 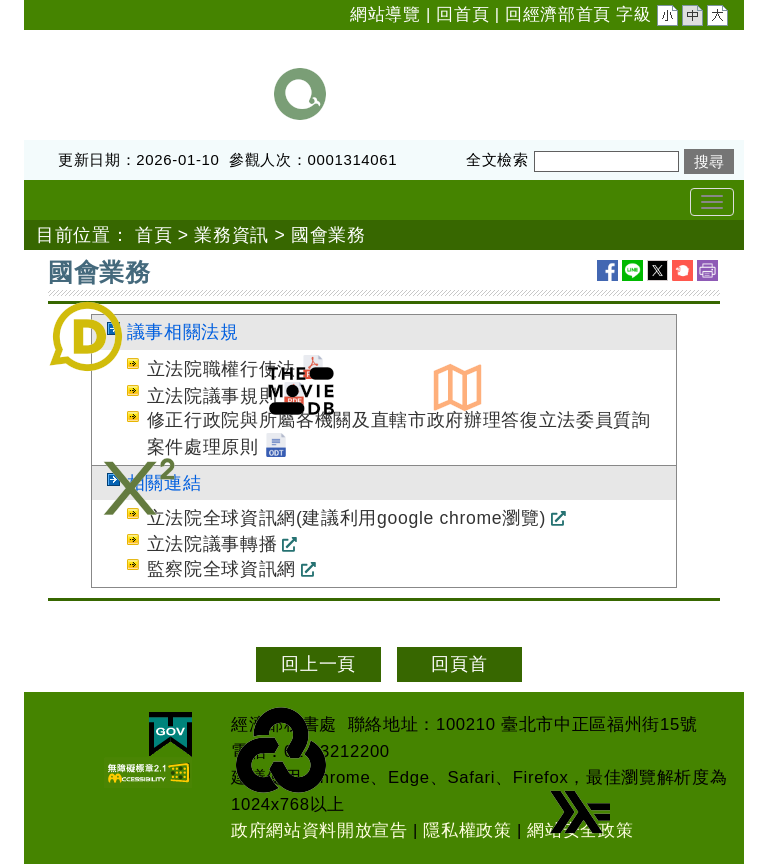 What do you see at coordinates (301, 391) in the screenshot?
I see `visit The Movie Database (TMDB) website` at bounding box center [301, 391].